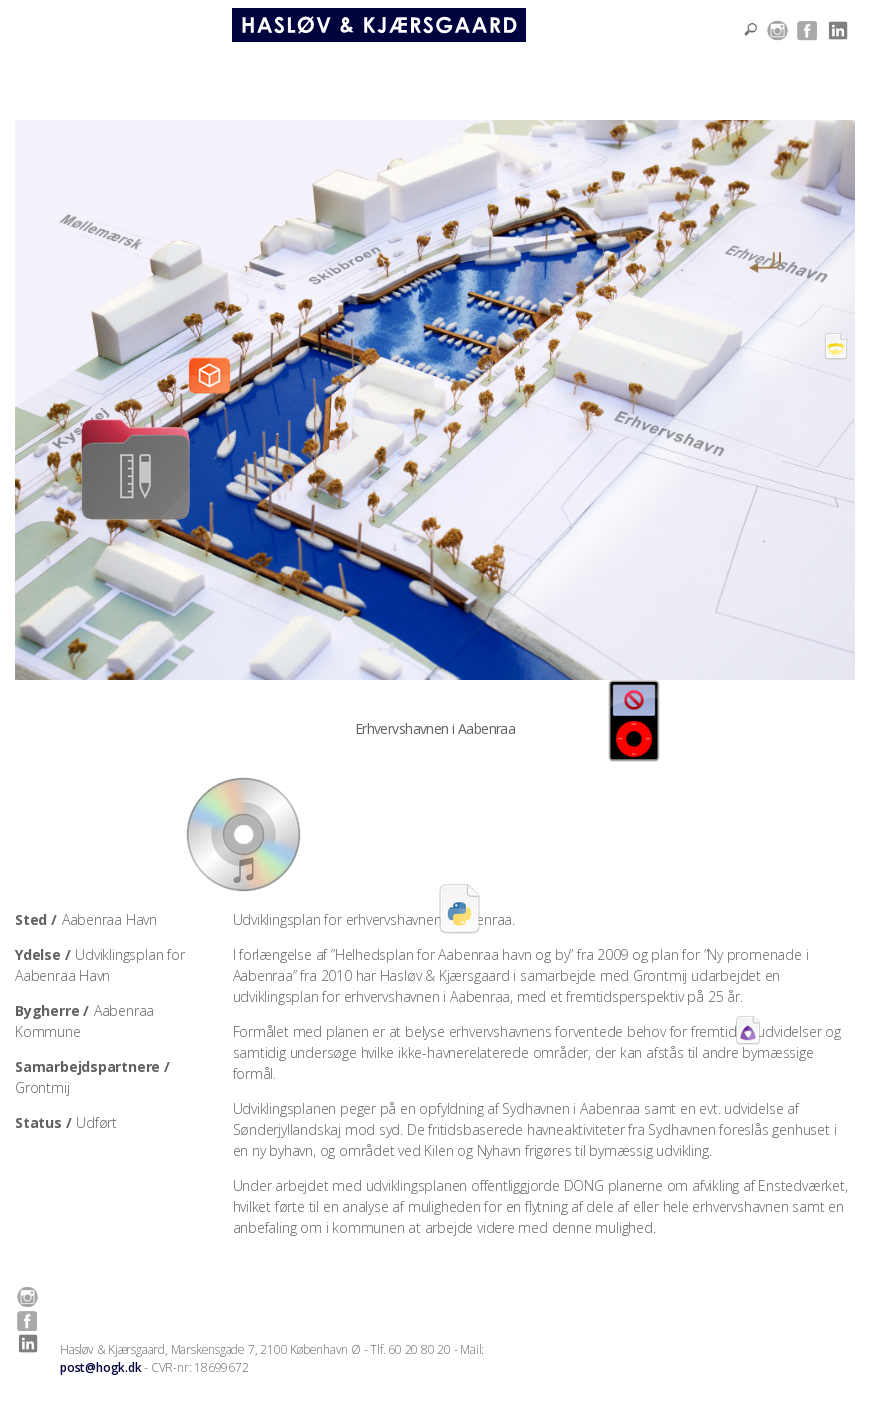 The image size is (870, 1414). I want to click on a meson build system configuration file, so click(748, 1030).